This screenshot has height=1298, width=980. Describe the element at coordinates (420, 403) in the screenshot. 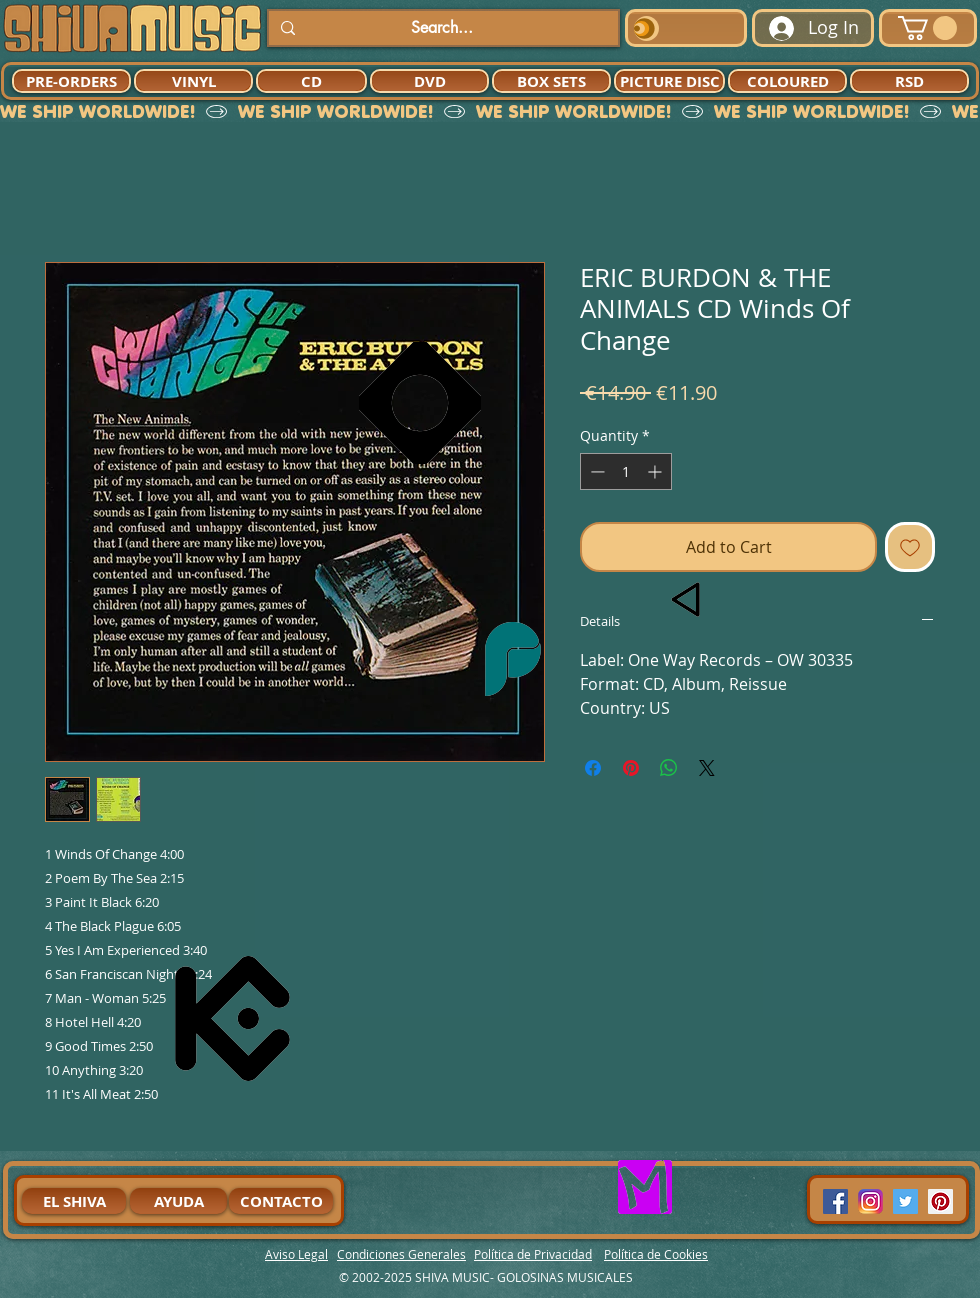

I see `cloudsmith logo` at that location.